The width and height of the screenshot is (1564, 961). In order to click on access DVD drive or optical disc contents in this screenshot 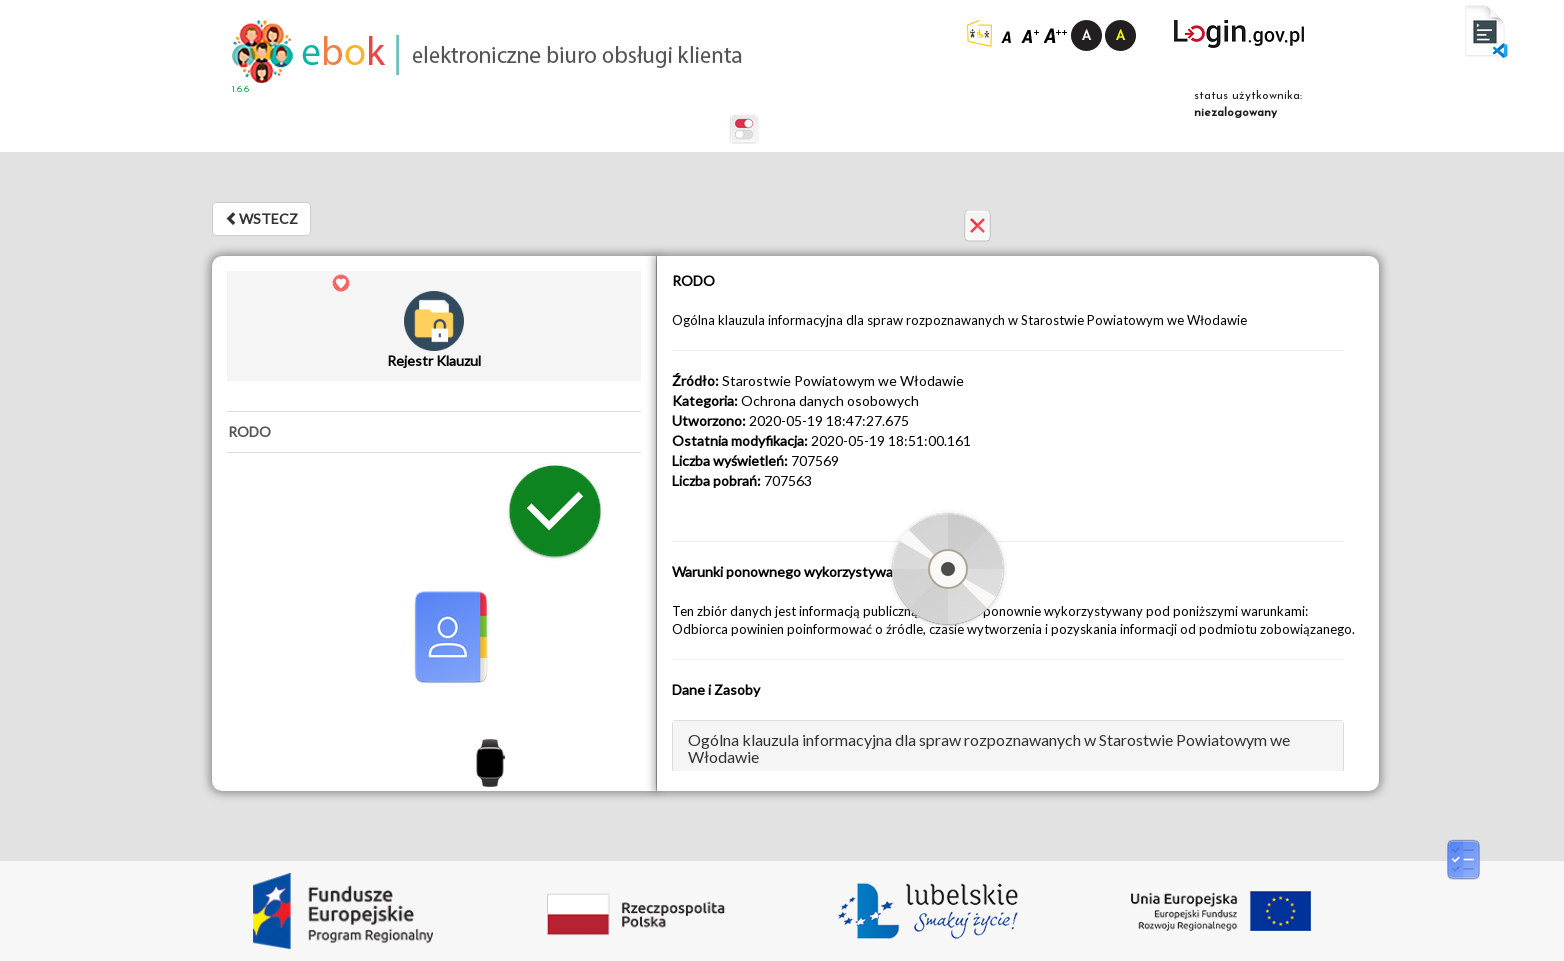, I will do `click(948, 569)`.